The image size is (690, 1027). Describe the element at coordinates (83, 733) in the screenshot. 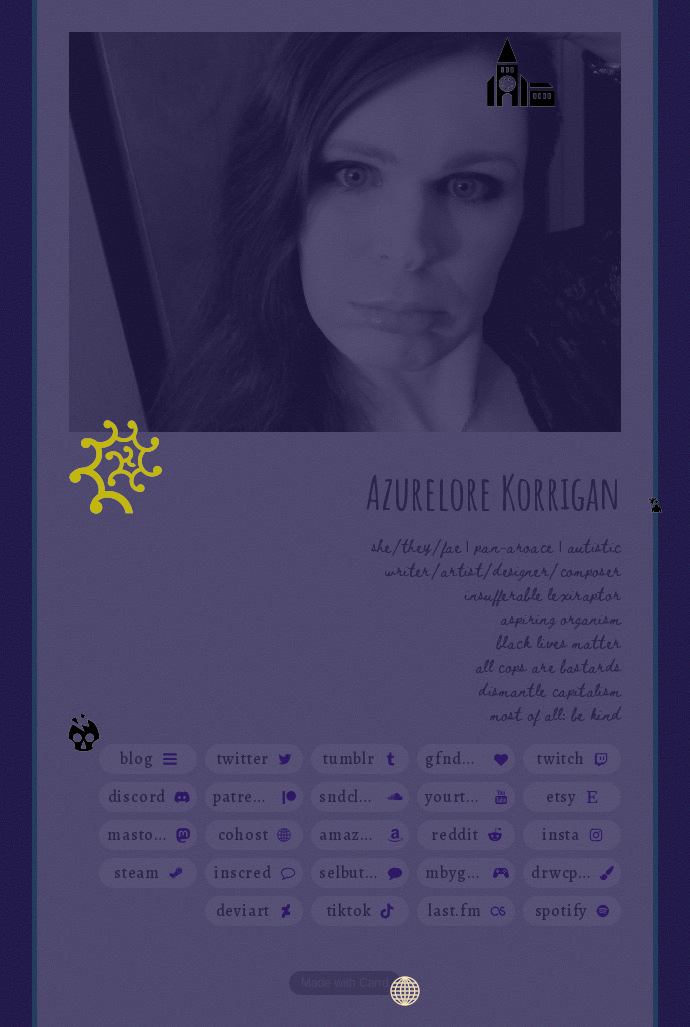

I see `indicates player death or game over state` at that location.